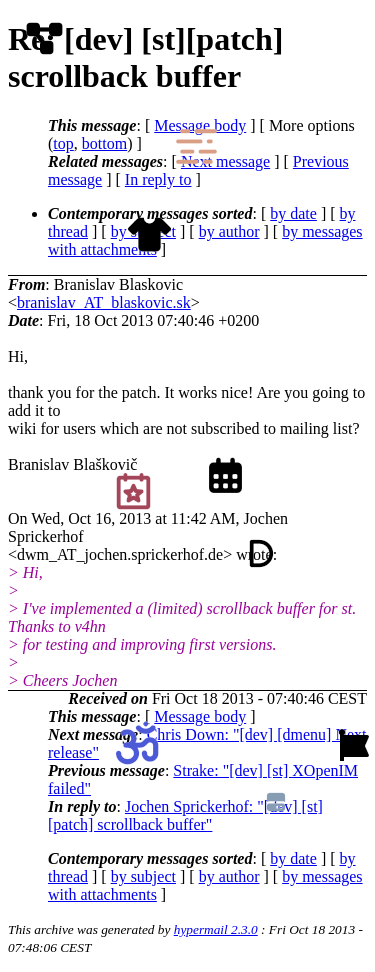 Image resolution: width=375 pixels, height=972 pixels. What do you see at coordinates (133, 492) in the screenshot?
I see `view favorite or starred events` at bounding box center [133, 492].